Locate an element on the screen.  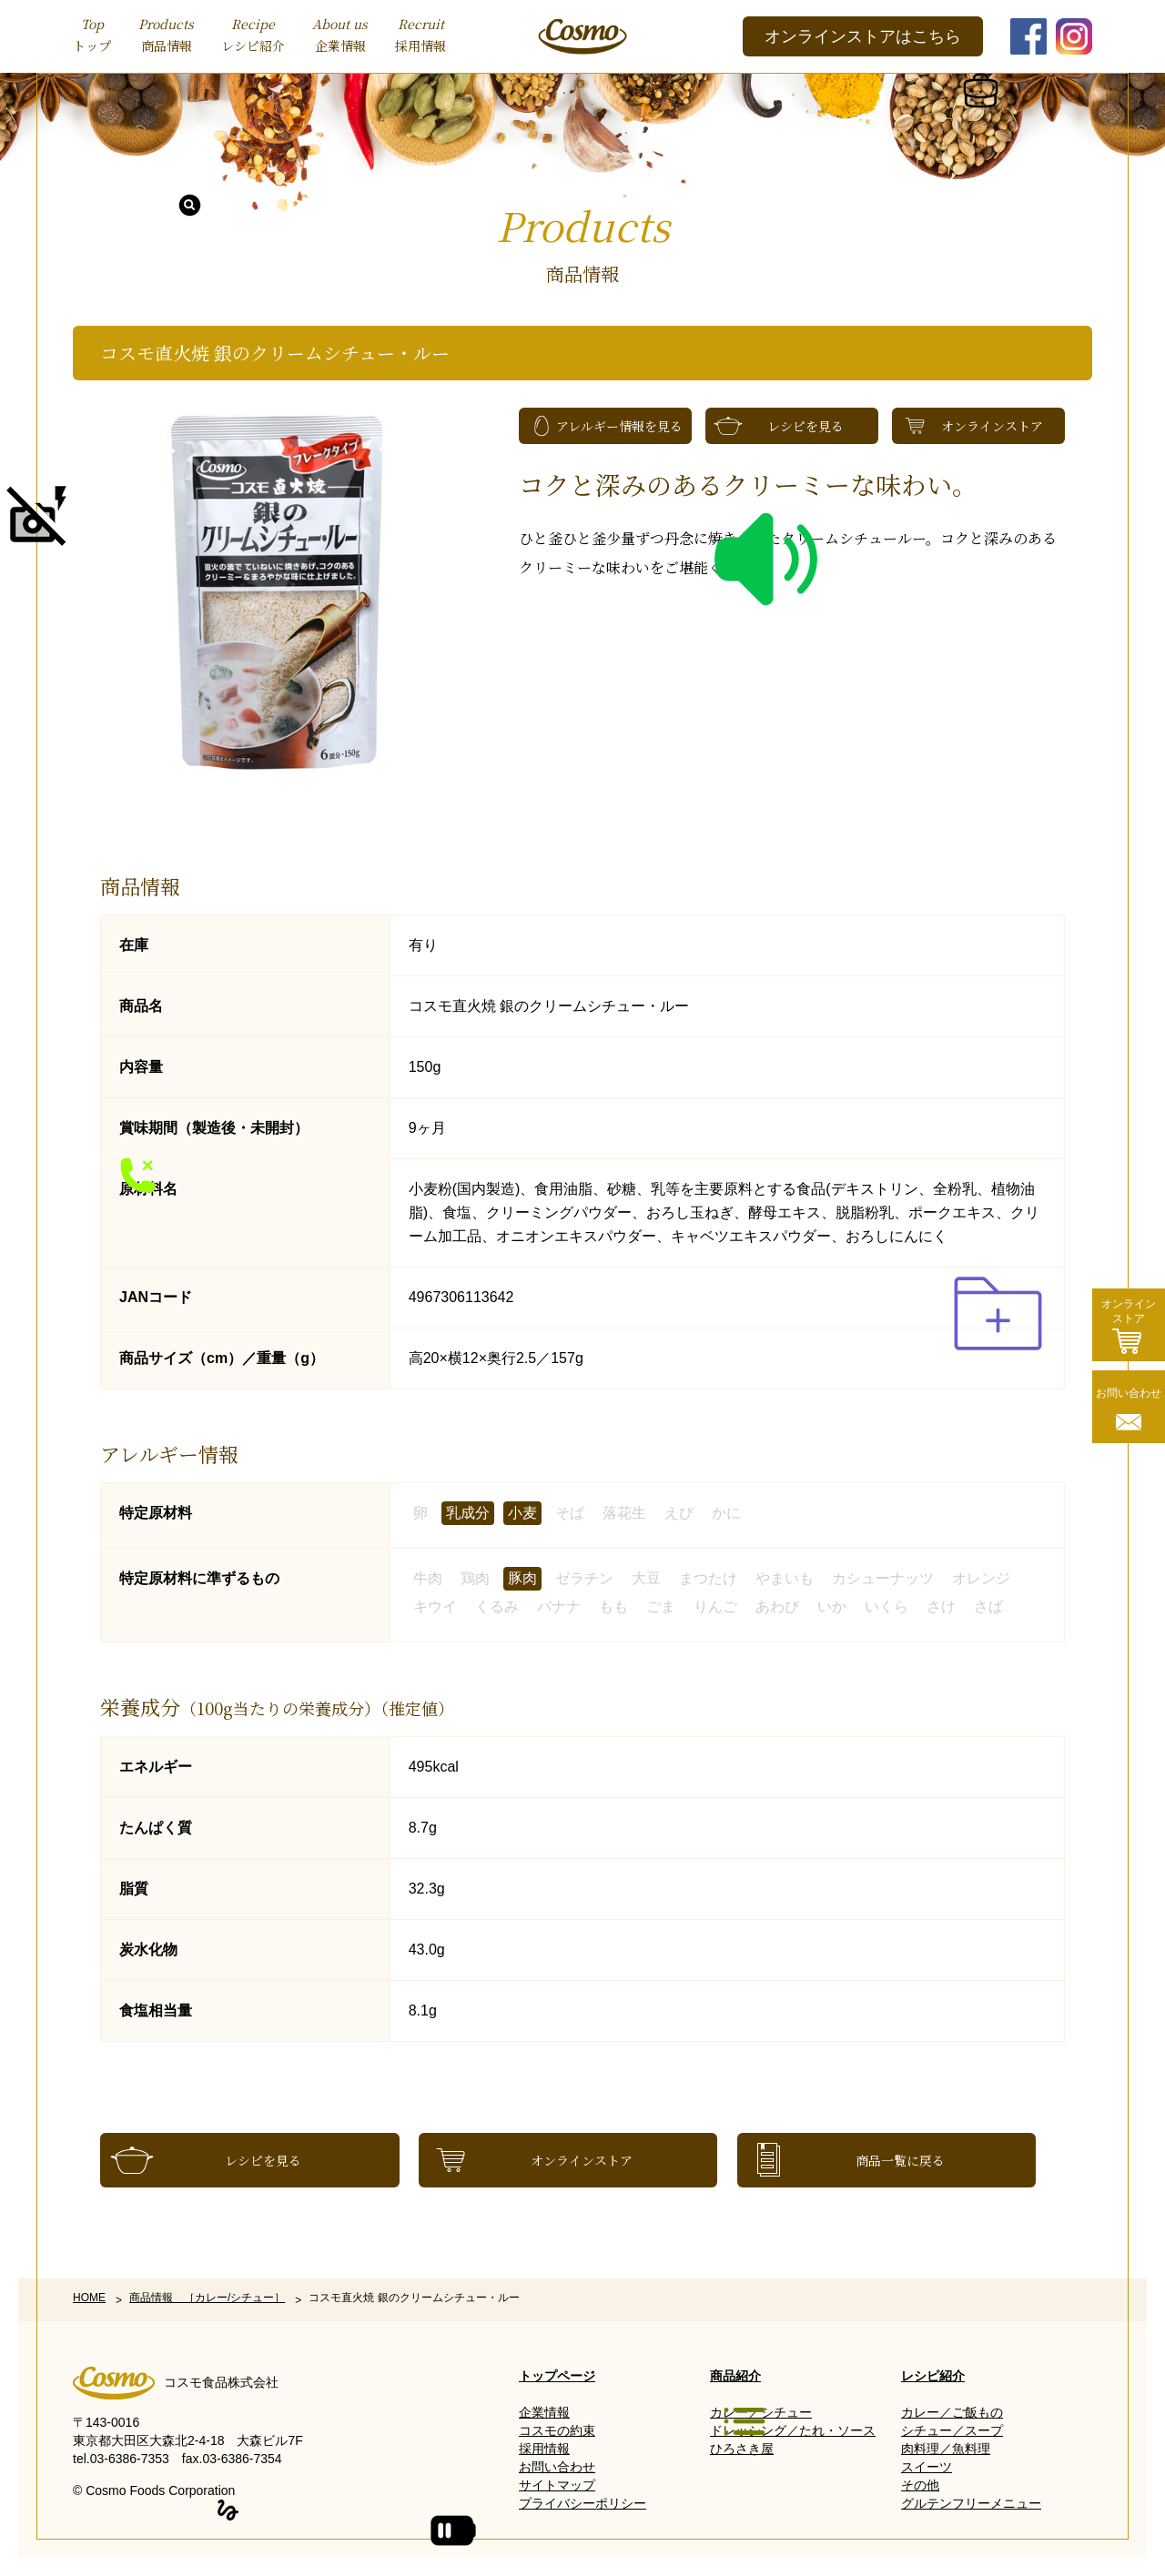
indicates battery level at approximately 50% charge is located at coordinates (453, 2531).